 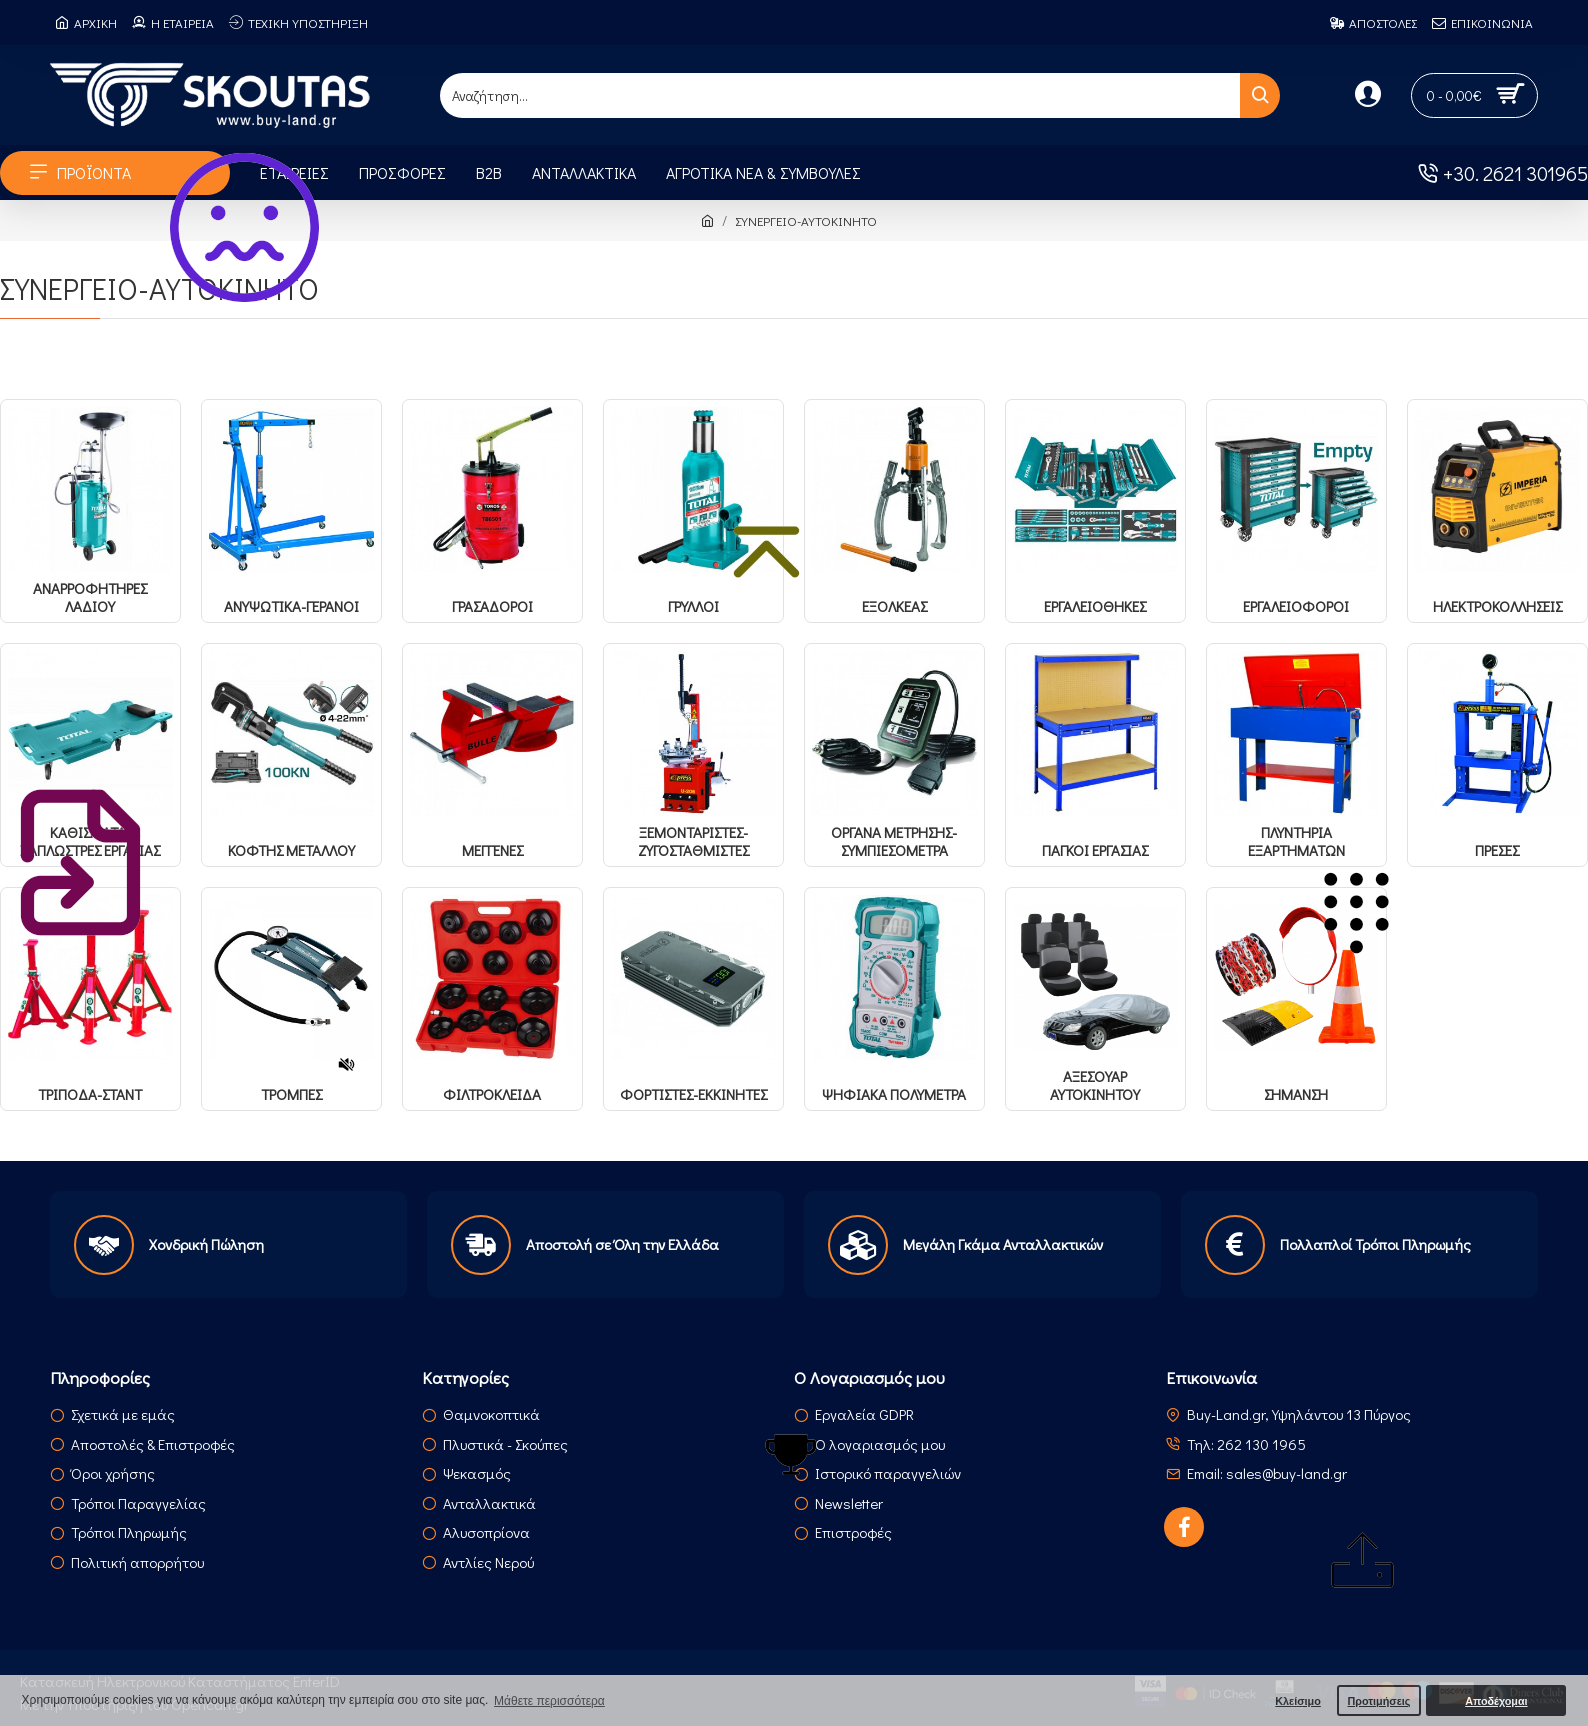 What do you see at coordinates (791, 1453) in the screenshot?
I see `view achievements or awards` at bounding box center [791, 1453].